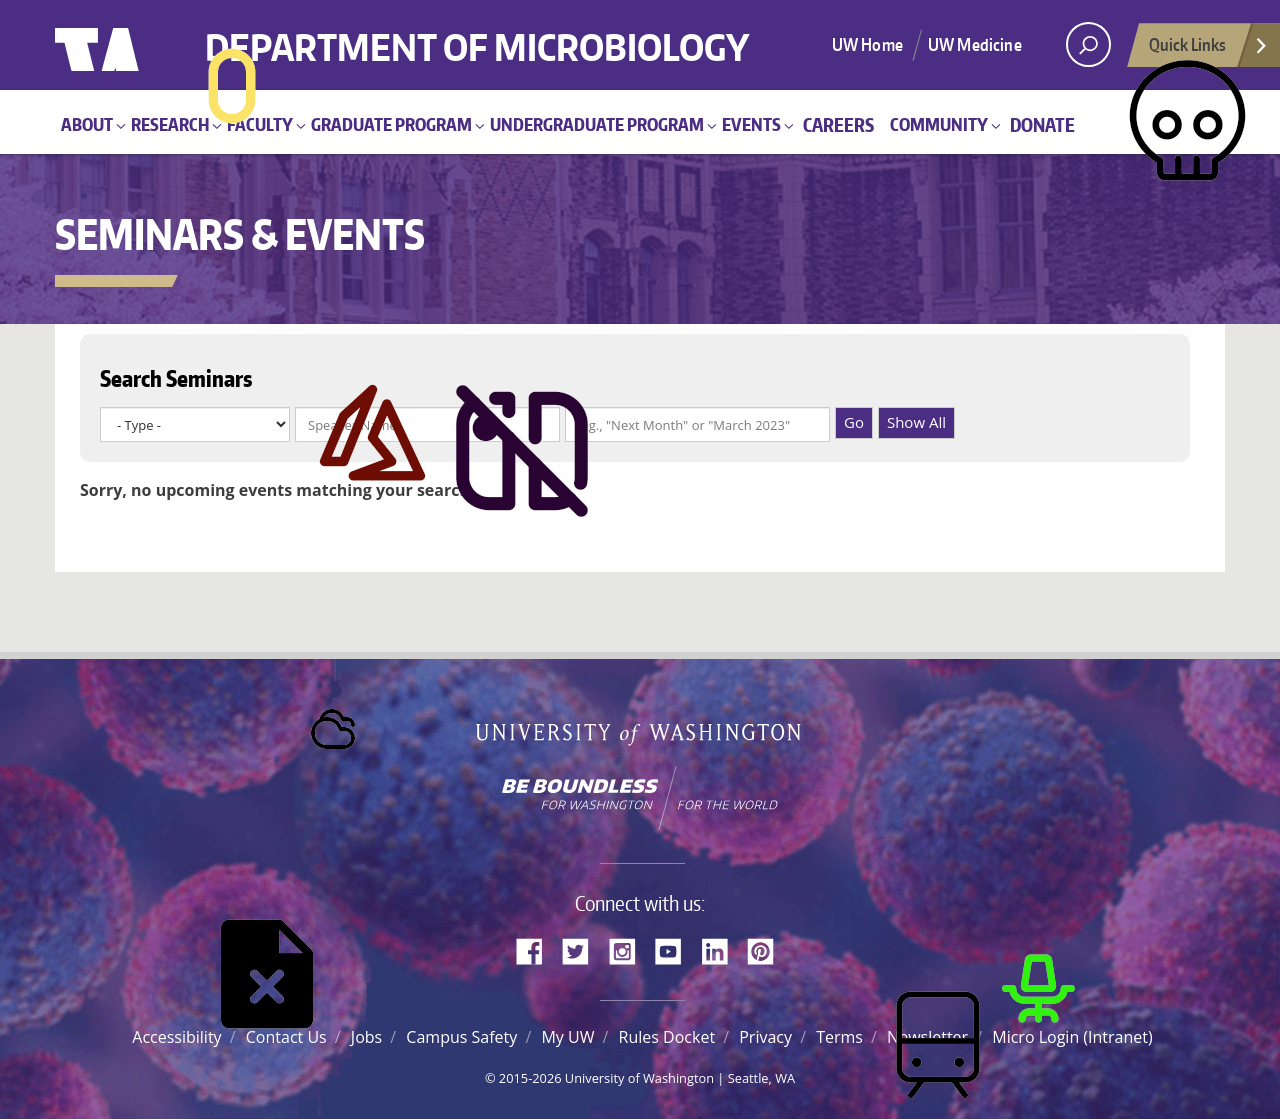  I want to click on access microsoft azure cloud services, so click(372, 437).